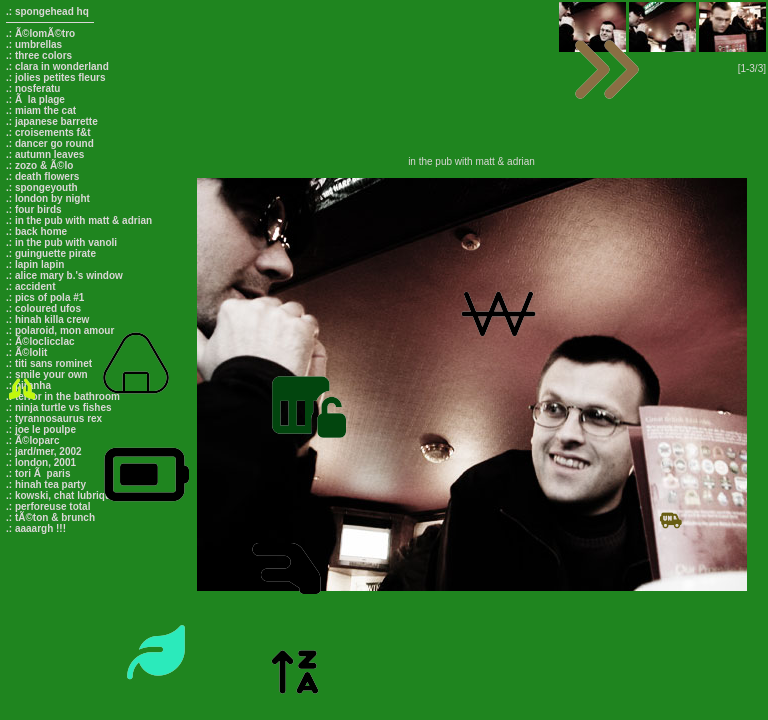 This screenshot has width=768, height=720. What do you see at coordinates (286, 568) in the screenshot?
I see `lizard gesture for rock-paper-scissors-lizard-spock game` at bounding box center [286, 568].